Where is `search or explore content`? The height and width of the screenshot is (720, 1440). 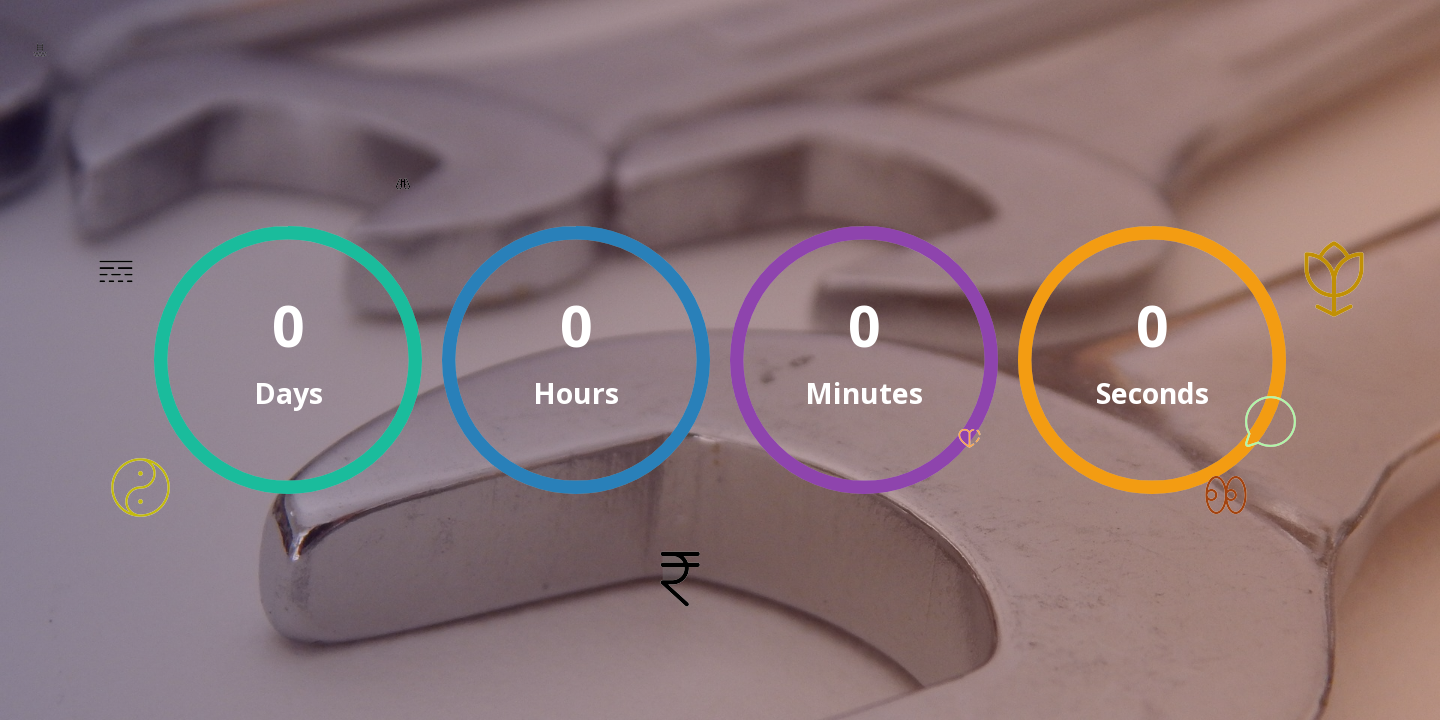
search or explore content is located at coordinates (403, 184).